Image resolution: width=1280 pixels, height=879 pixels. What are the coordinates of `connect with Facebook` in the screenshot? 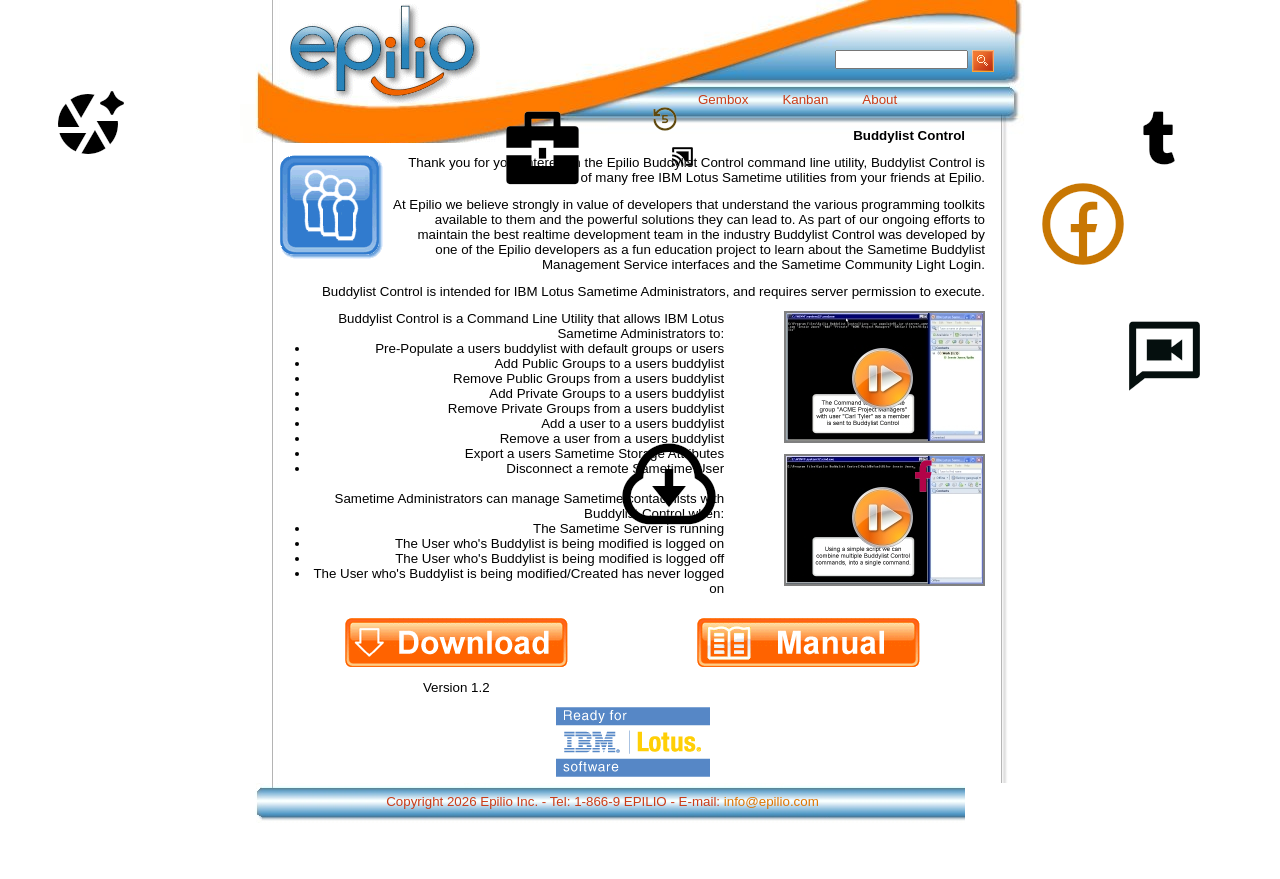 It's located at (1083, 224).